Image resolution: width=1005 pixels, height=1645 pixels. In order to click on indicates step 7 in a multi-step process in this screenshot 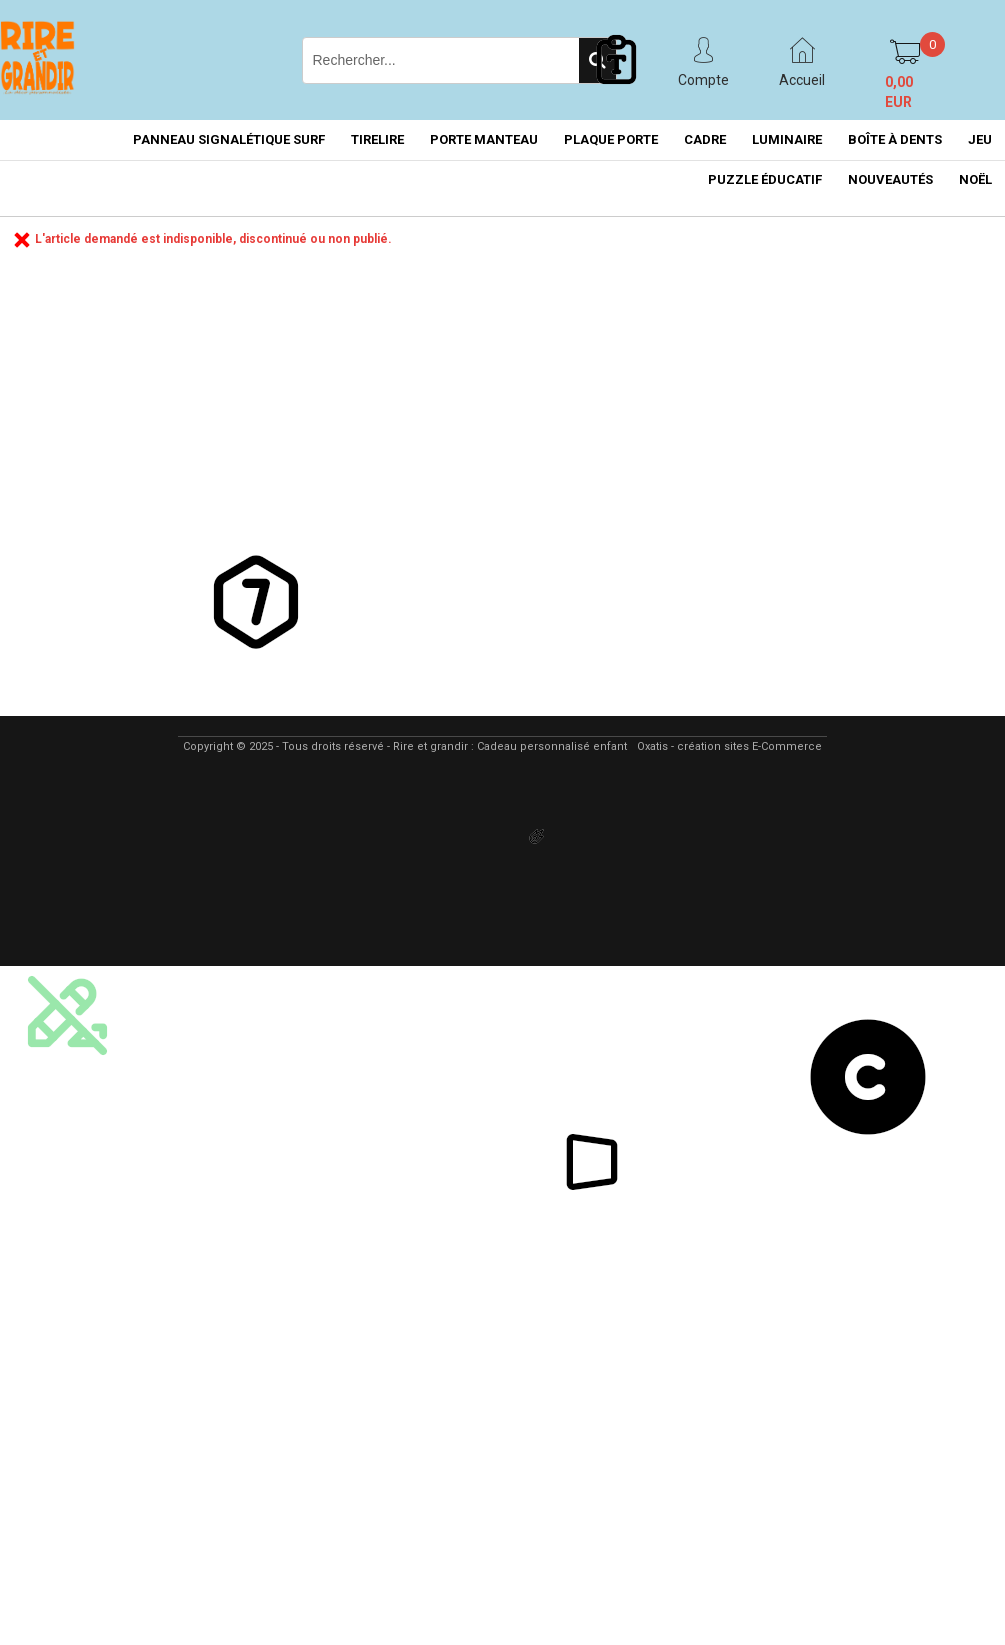, I will do `click(256, 602)`.